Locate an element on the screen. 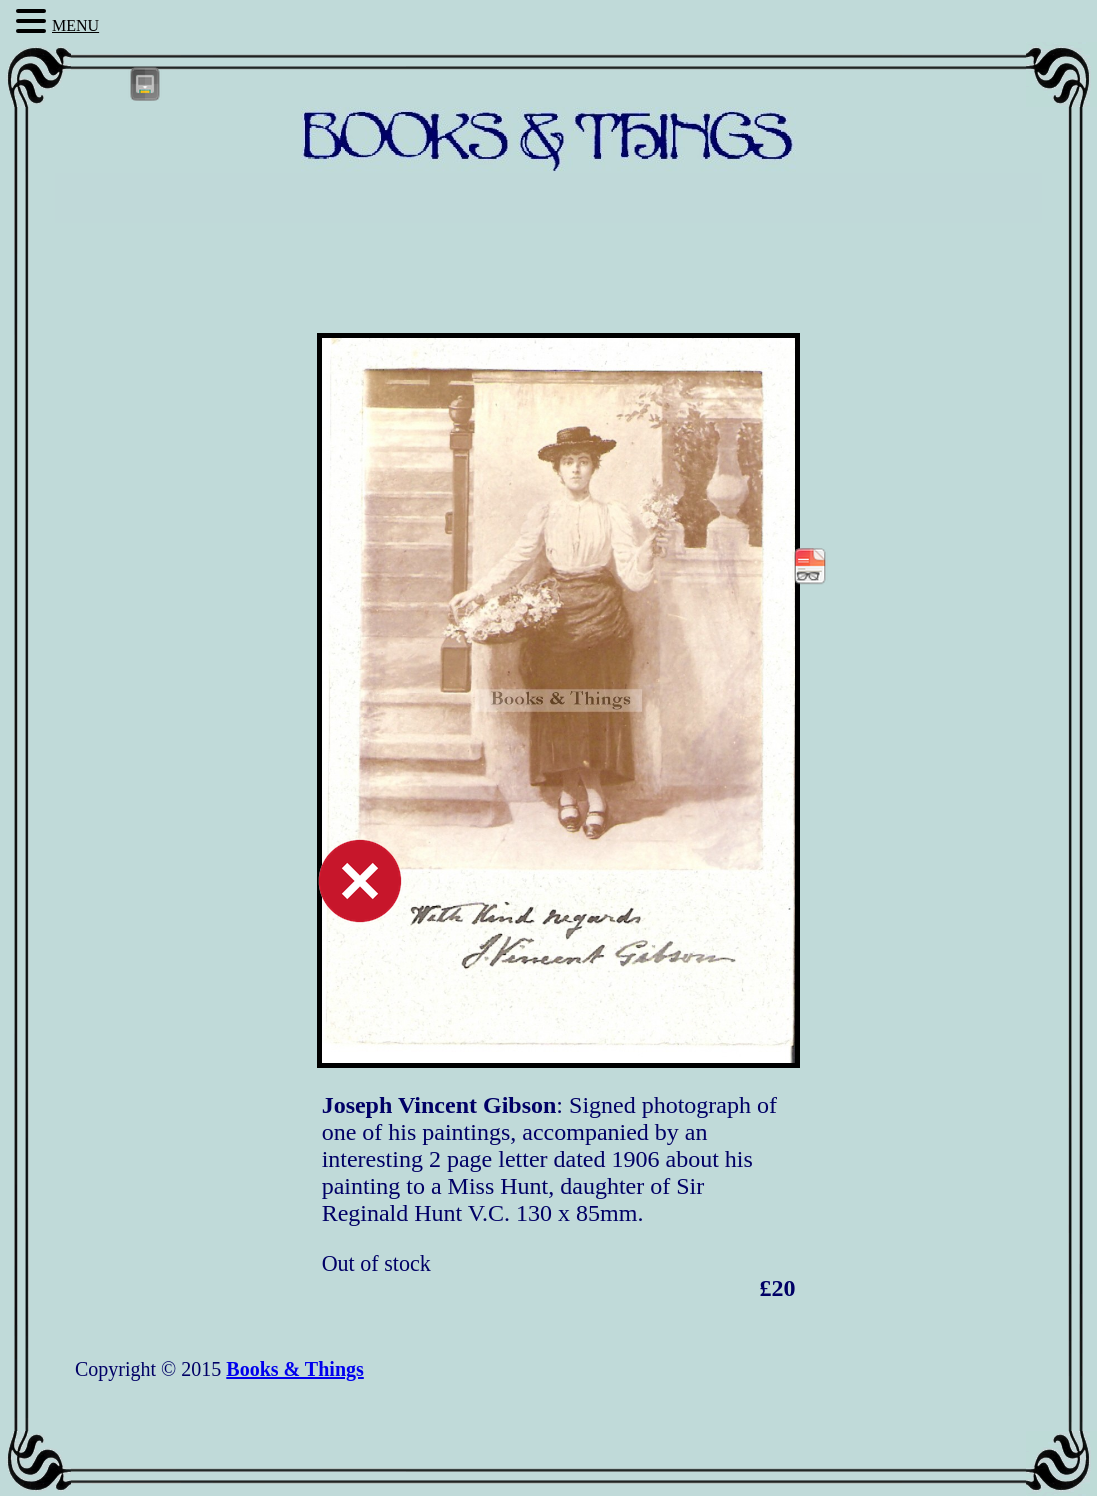  sega genesis ROM file is located at coordinates (145, 84).